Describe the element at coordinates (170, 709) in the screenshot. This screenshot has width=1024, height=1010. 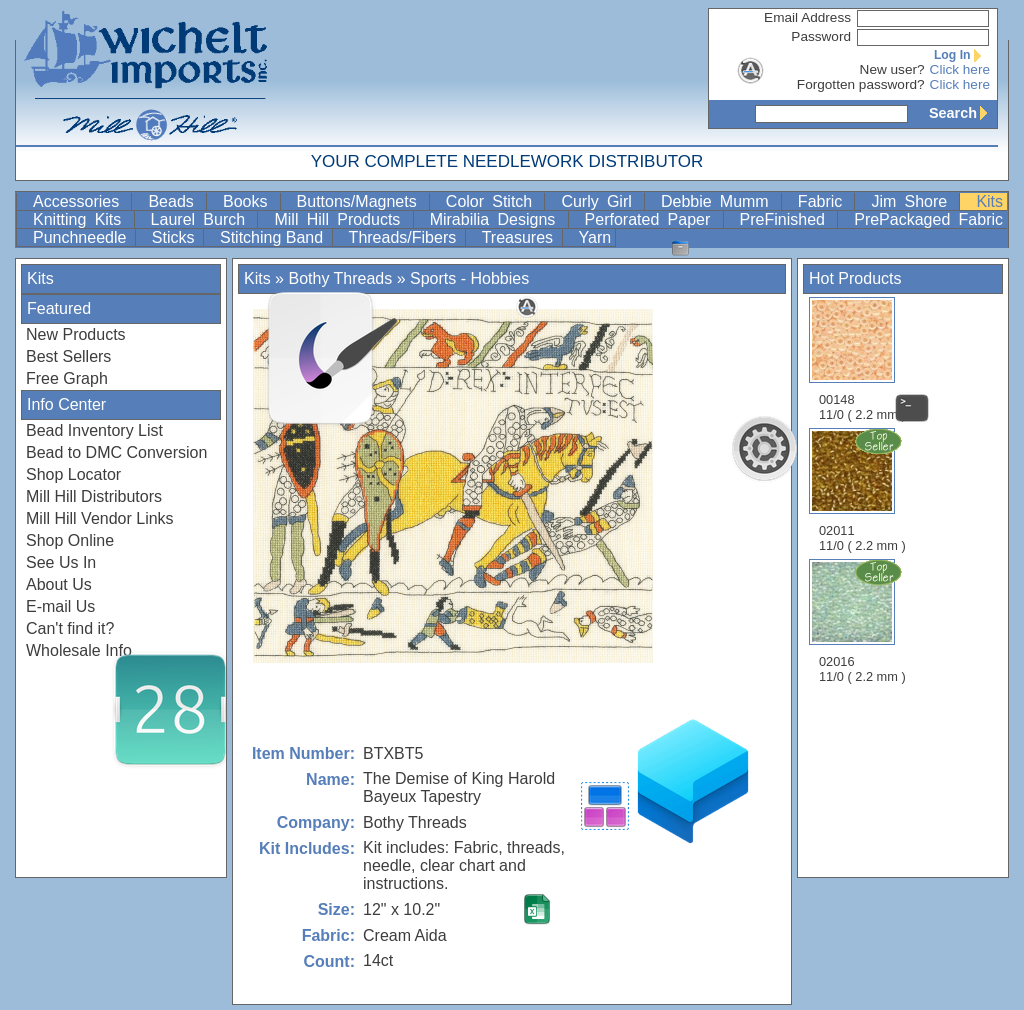
I see `open the calendar app` at that location.